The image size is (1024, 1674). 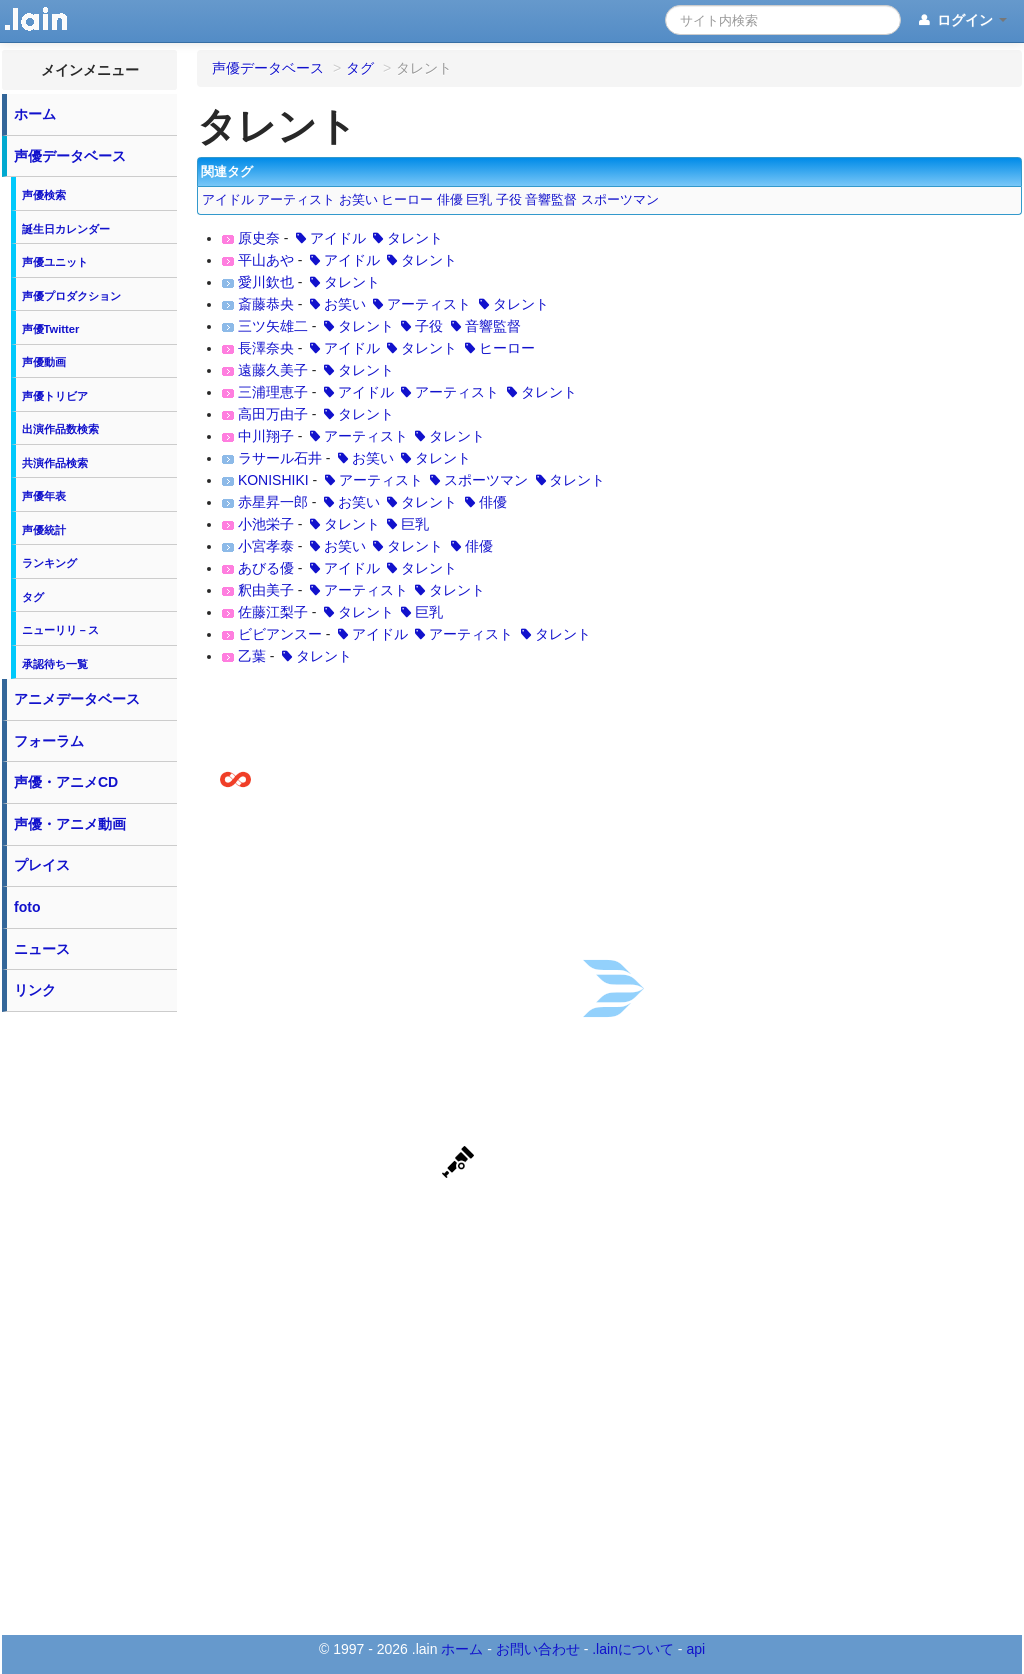 I want to click on bombardier company logo, so click(x=613, y=988).